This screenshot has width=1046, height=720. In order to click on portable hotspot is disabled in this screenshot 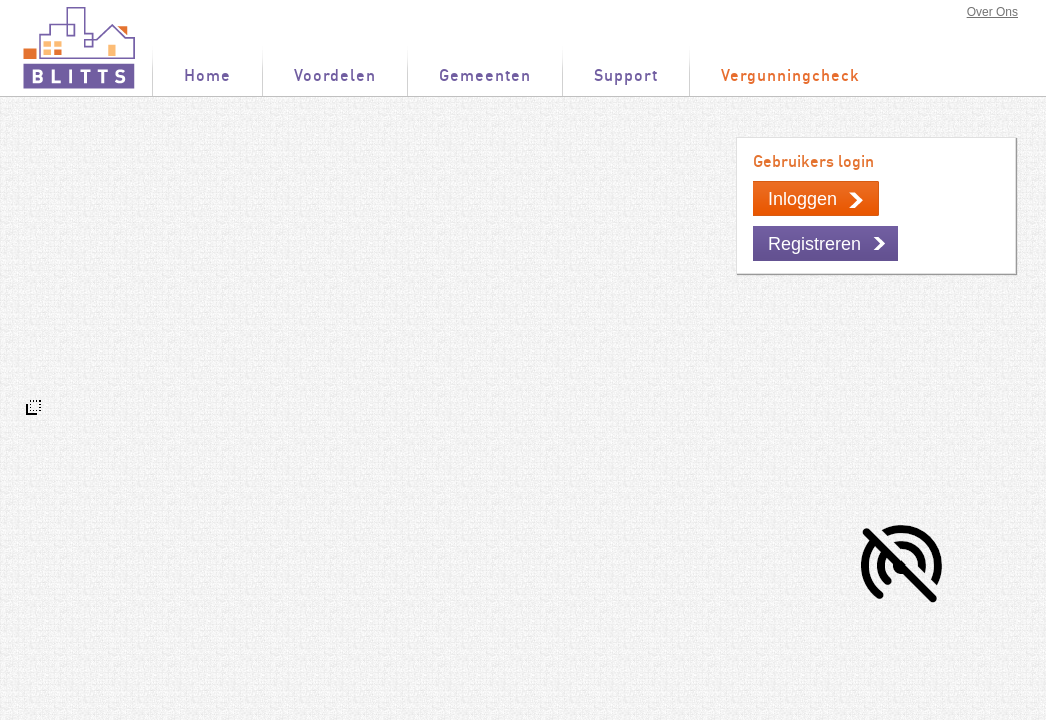, I will do `click(901, 565)`.